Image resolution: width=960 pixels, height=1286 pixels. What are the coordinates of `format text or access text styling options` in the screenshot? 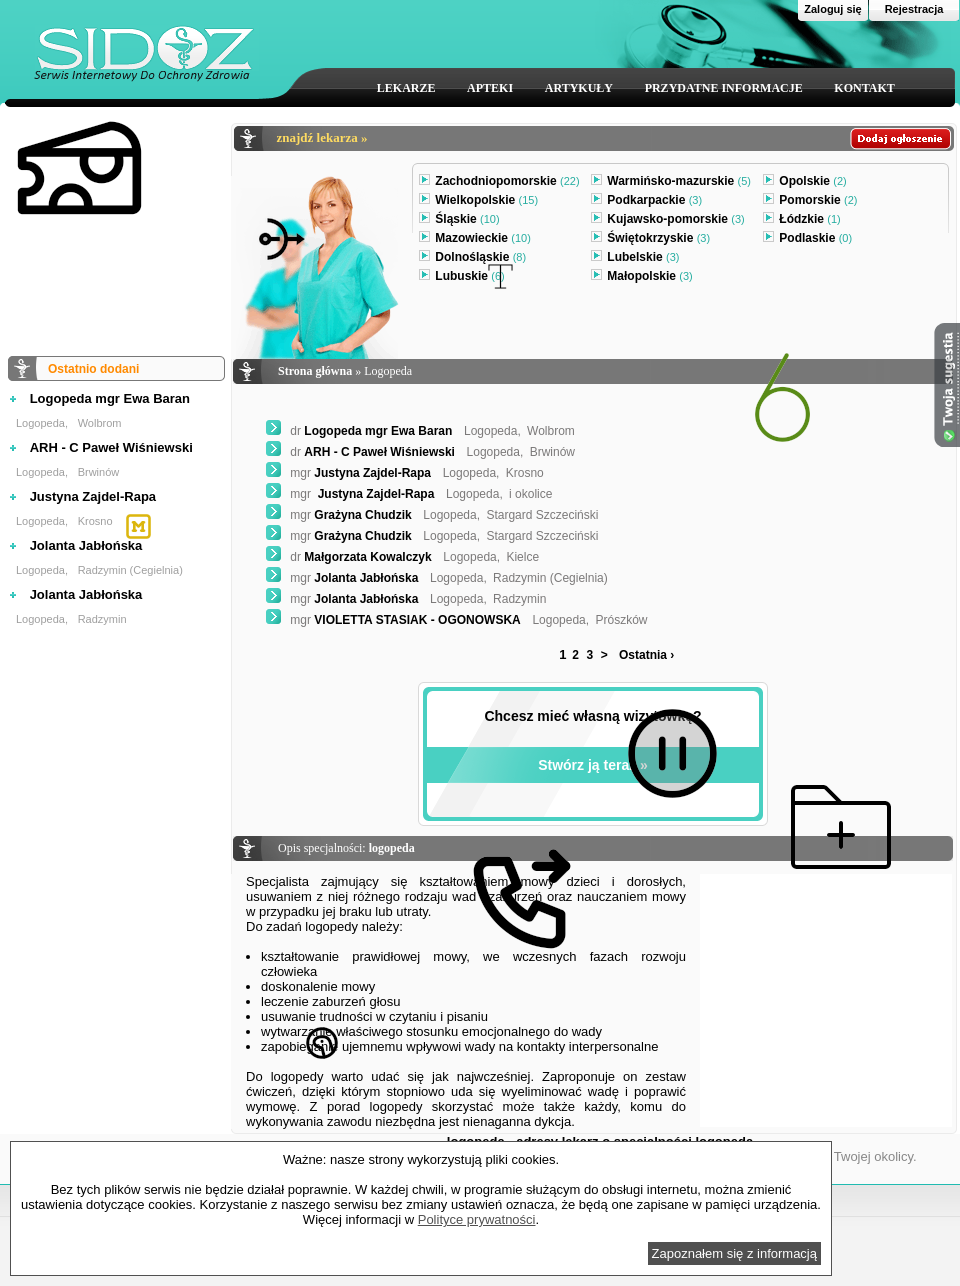 It's located at (500, 276).